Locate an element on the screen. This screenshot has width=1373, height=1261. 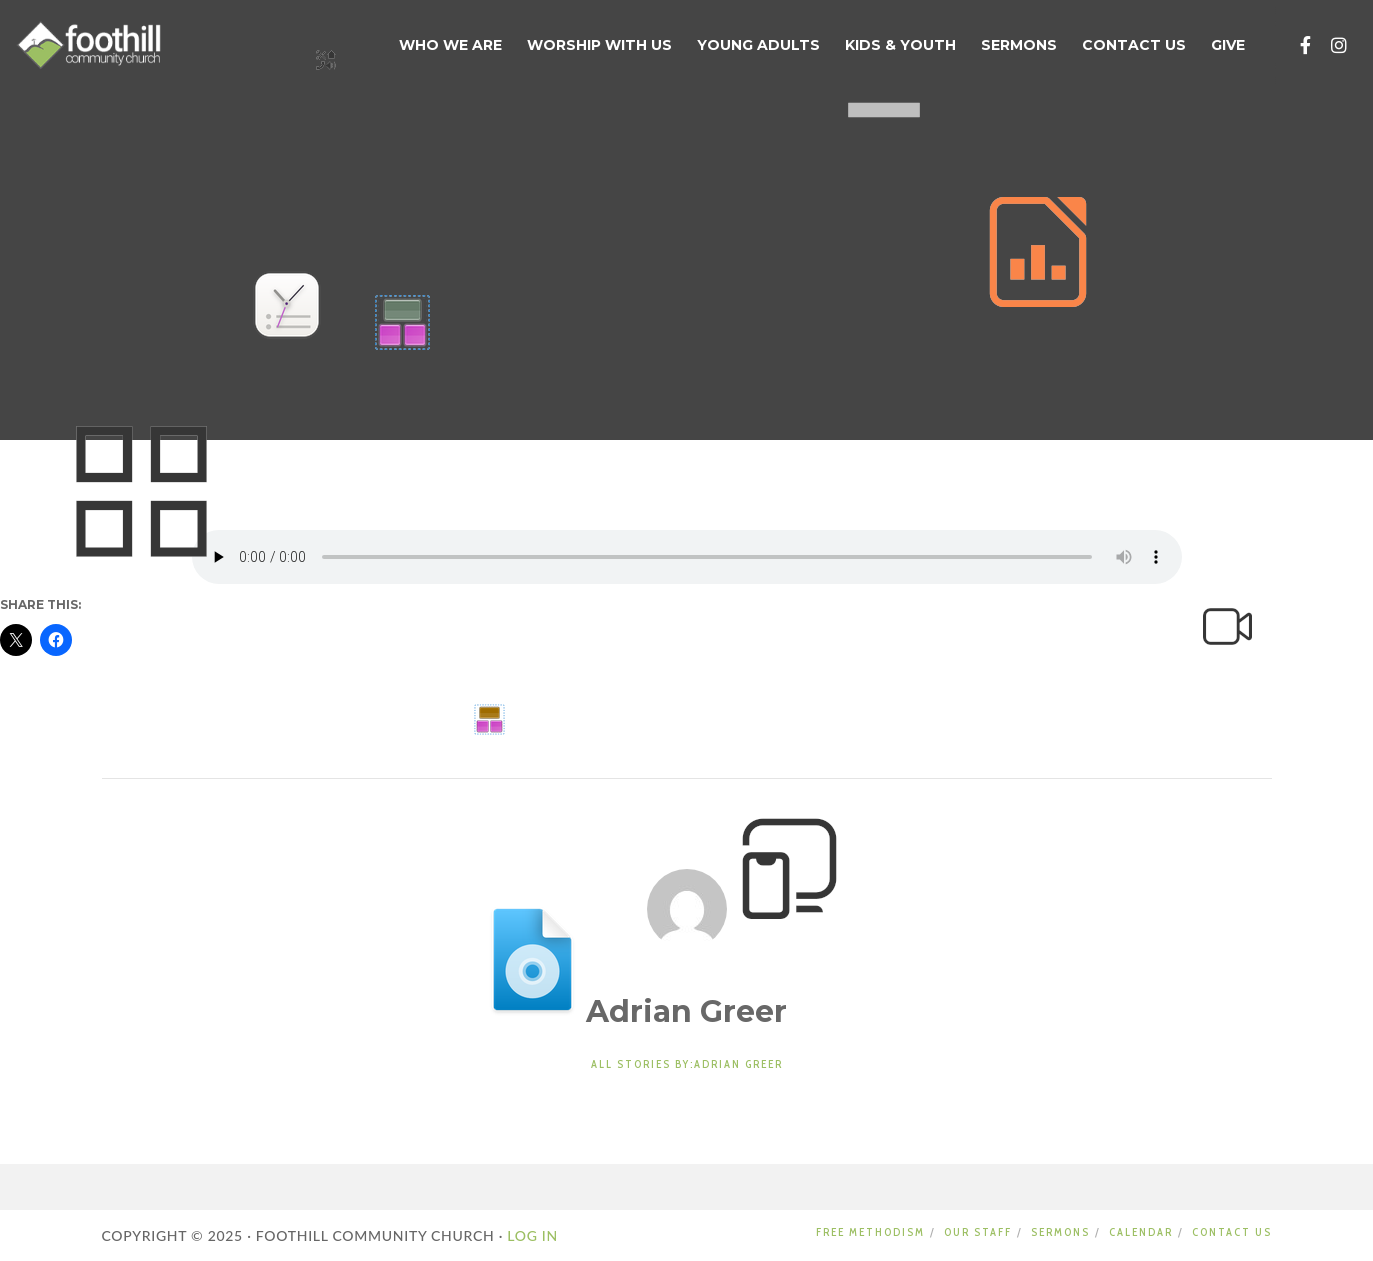
open LibreOffice Calc spreadsheet application is located at coordinates (1038, 252).